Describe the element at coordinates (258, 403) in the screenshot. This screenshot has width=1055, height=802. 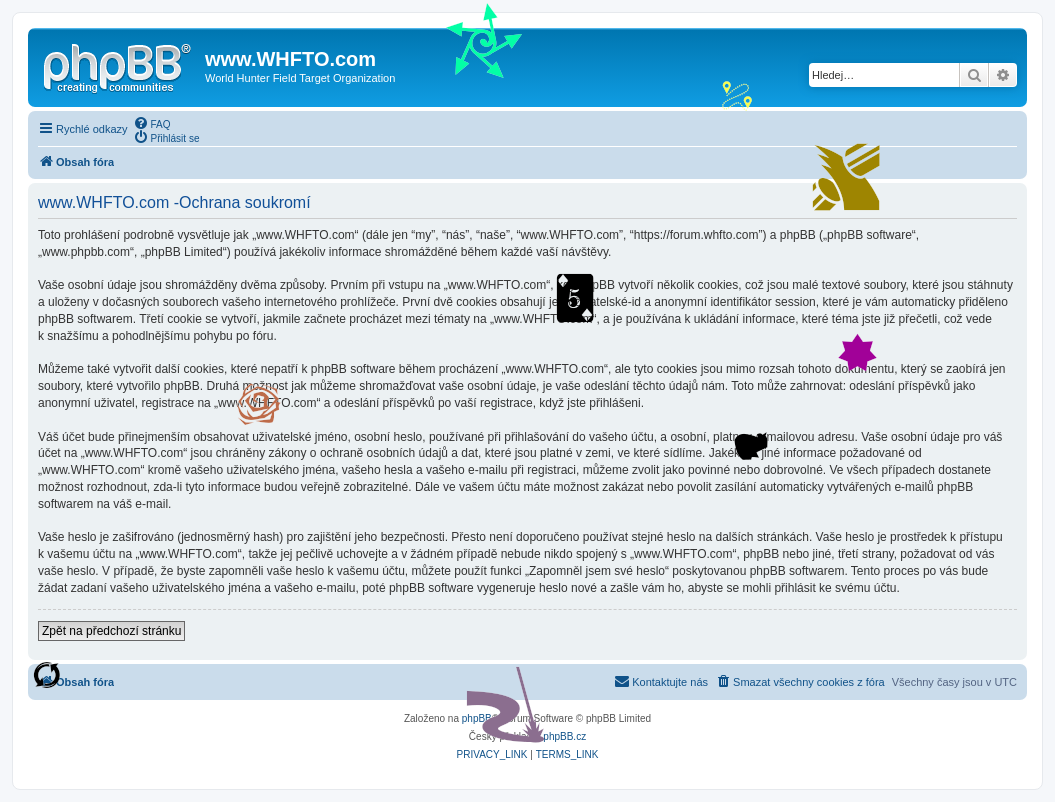
I see `indicates empty state or no results found` at that location.